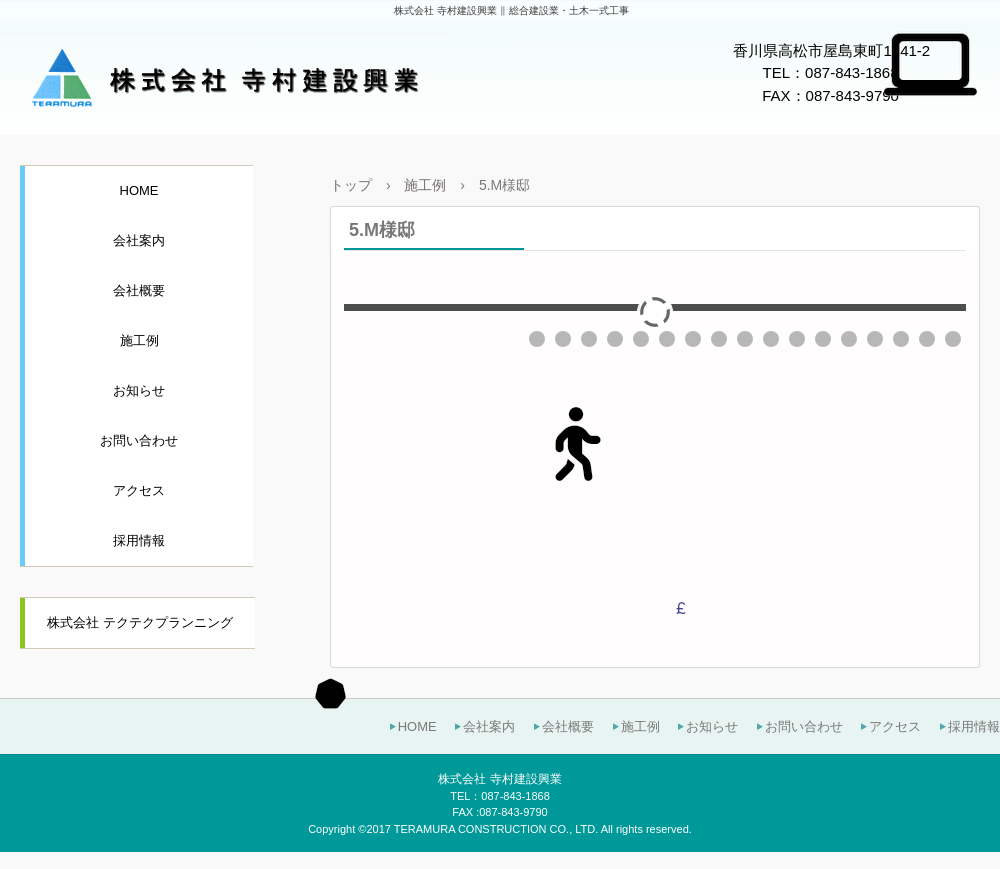 The width and height of the screenshot is (1000, 869). What do you see at coordinates (576, 444) in the screenshot?
I see `walking directions or pedestrian navigation mode` at bounding box center [576, 444].